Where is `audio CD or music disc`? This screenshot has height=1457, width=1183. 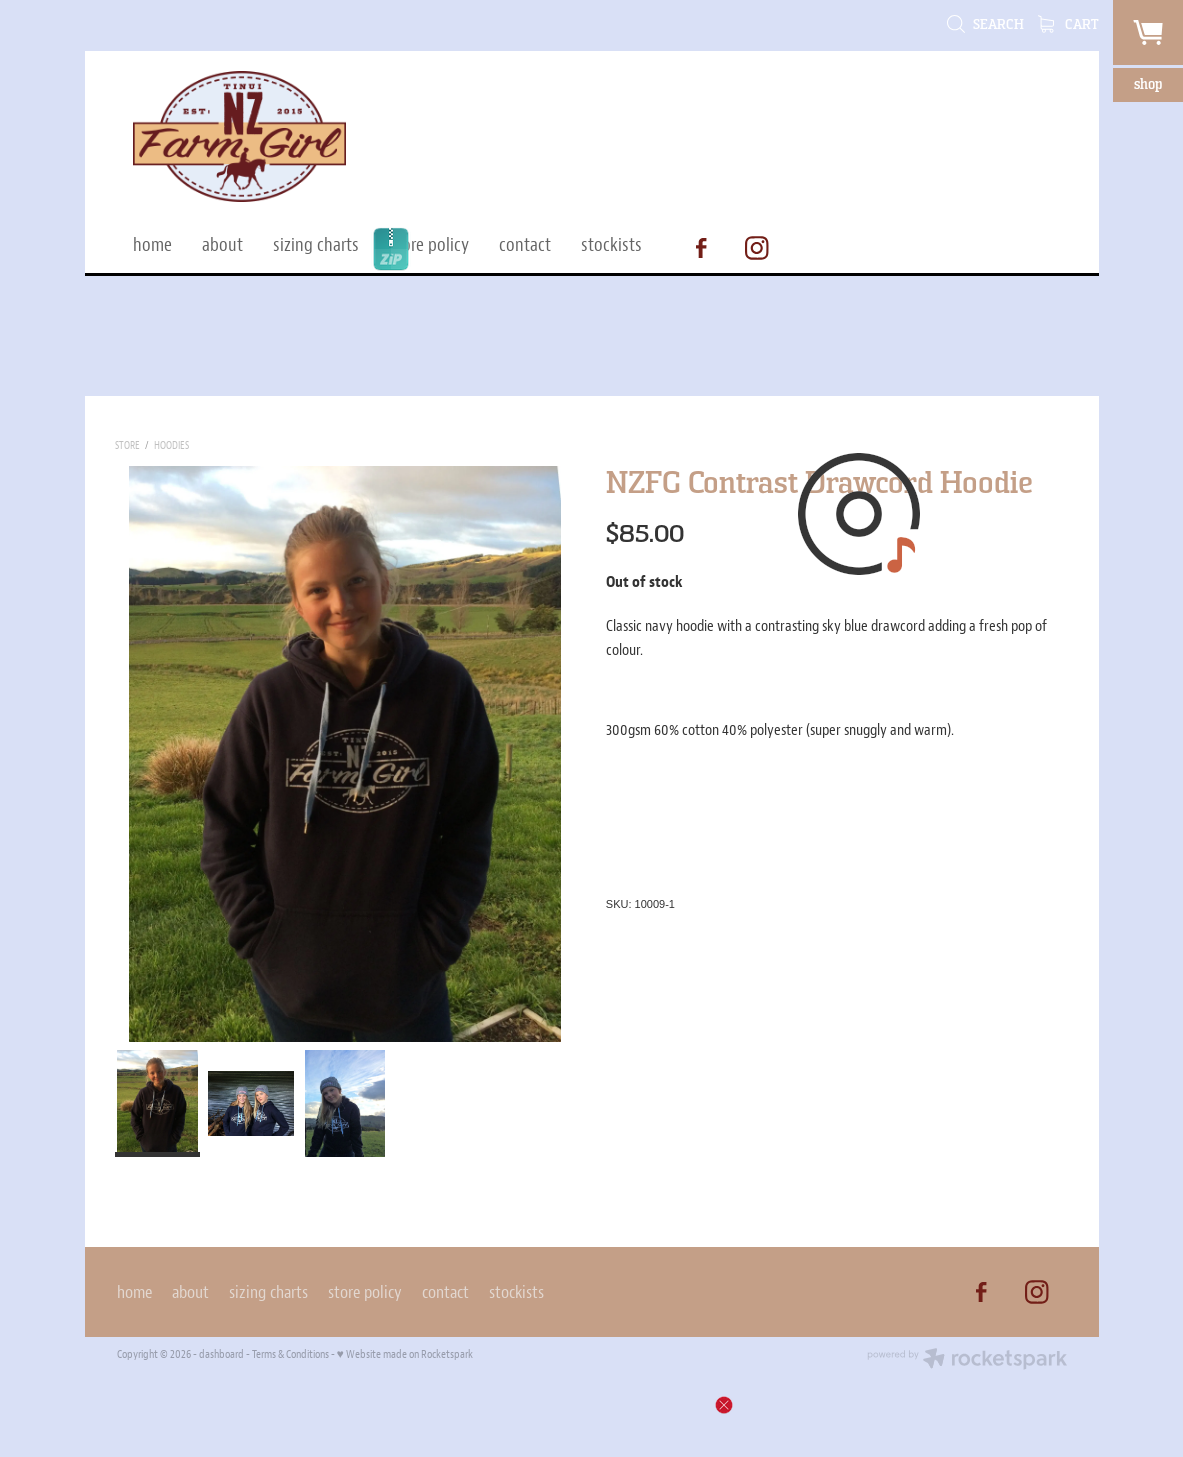
audio CD or music disc is located at coordinates (859, 514).